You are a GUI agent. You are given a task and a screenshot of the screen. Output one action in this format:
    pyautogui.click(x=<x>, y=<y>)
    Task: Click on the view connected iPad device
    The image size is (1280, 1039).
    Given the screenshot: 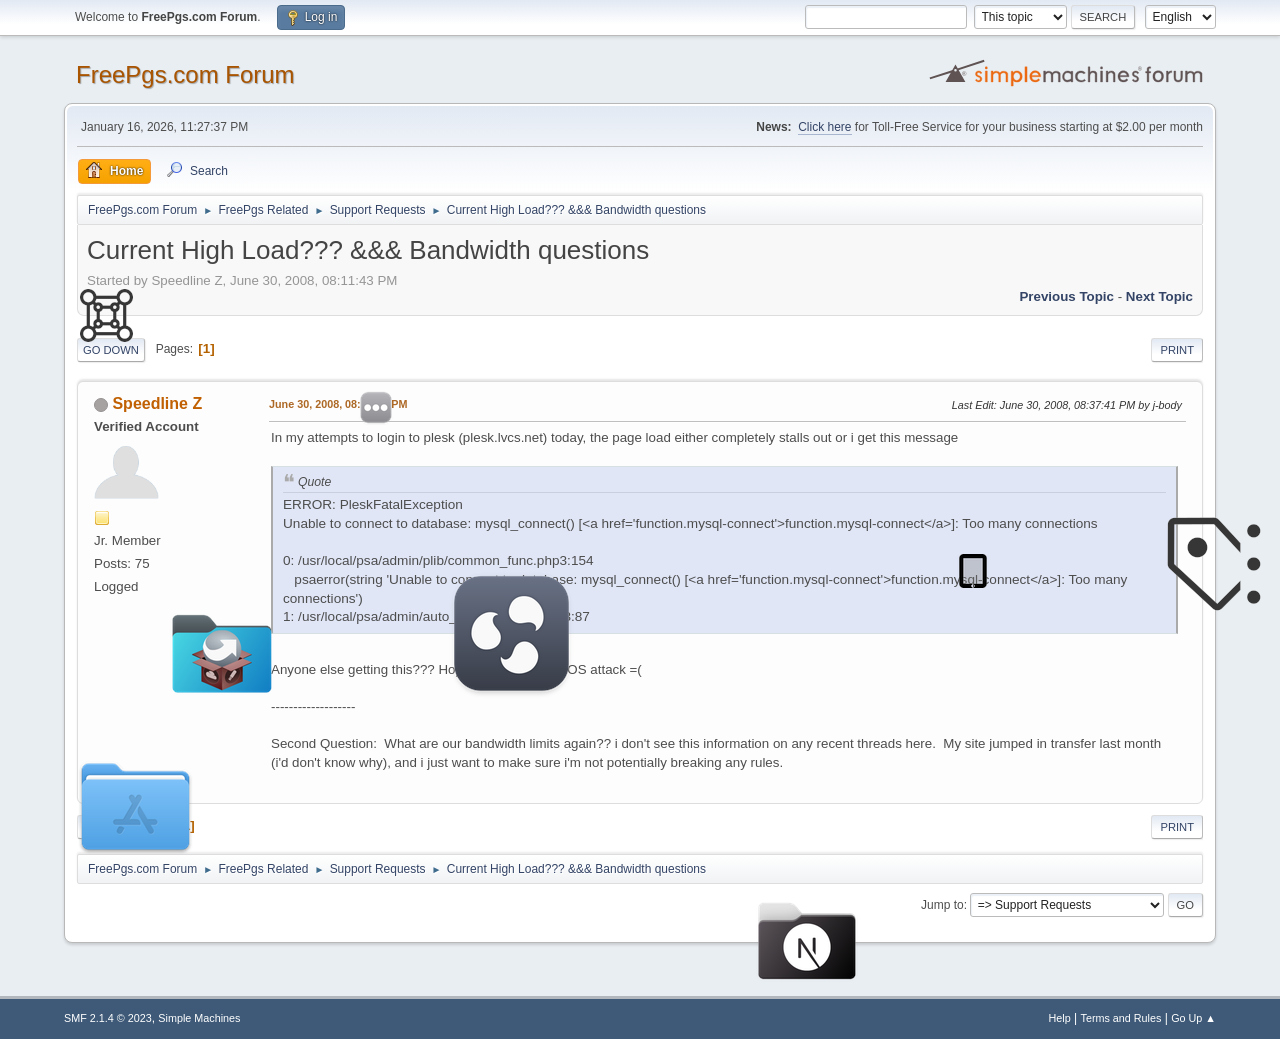 What is the action you would take?
    pyautogui.click(x=973, y=571)
    